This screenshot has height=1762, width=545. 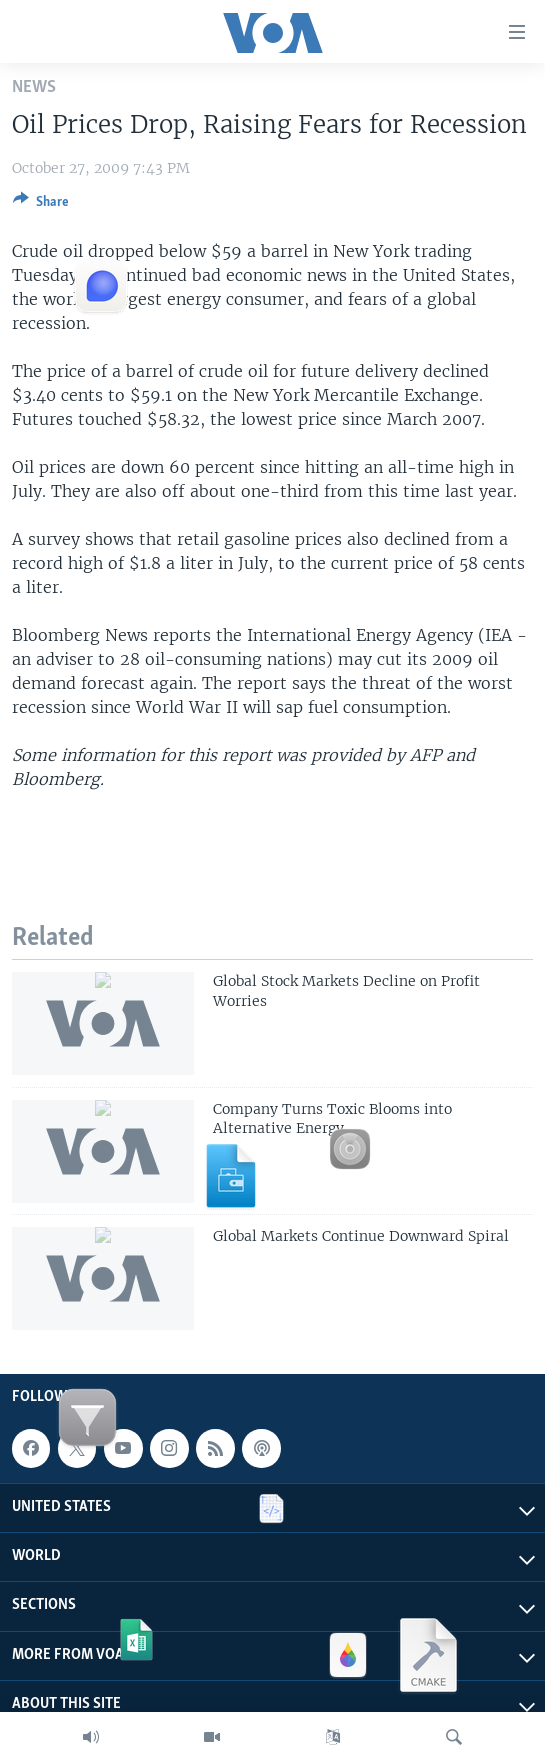 What do you see at coordinates (101, 286) in the screenshot?
I see `open the texts messaging app` at bounding box center [101, 286].